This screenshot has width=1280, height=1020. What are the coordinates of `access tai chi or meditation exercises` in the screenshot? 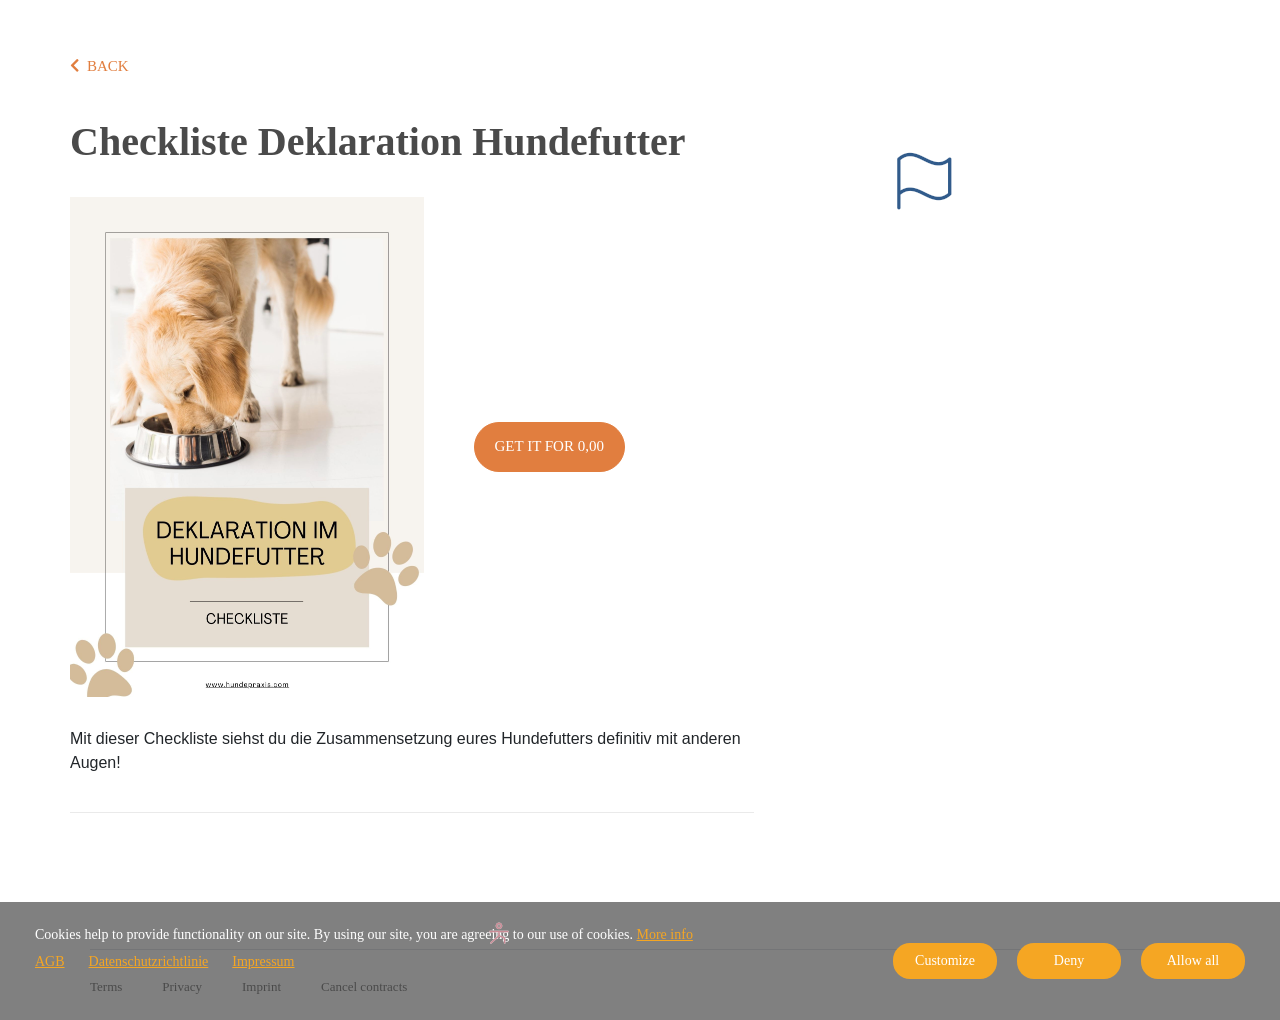 It's located at (499, 934).